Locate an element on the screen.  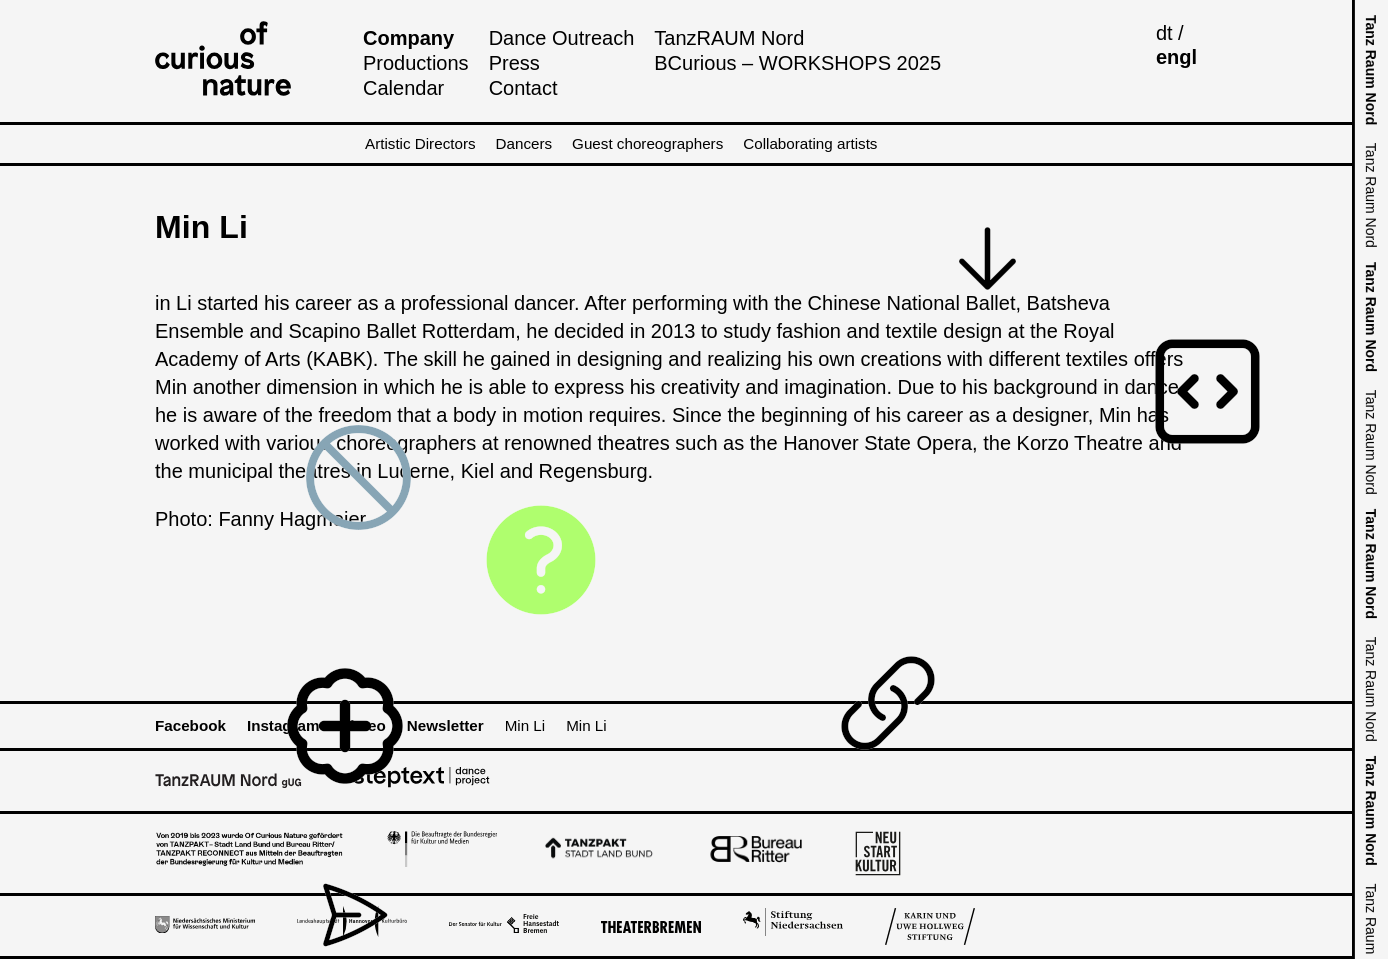
access help or support is located at coordinates (541, 560).